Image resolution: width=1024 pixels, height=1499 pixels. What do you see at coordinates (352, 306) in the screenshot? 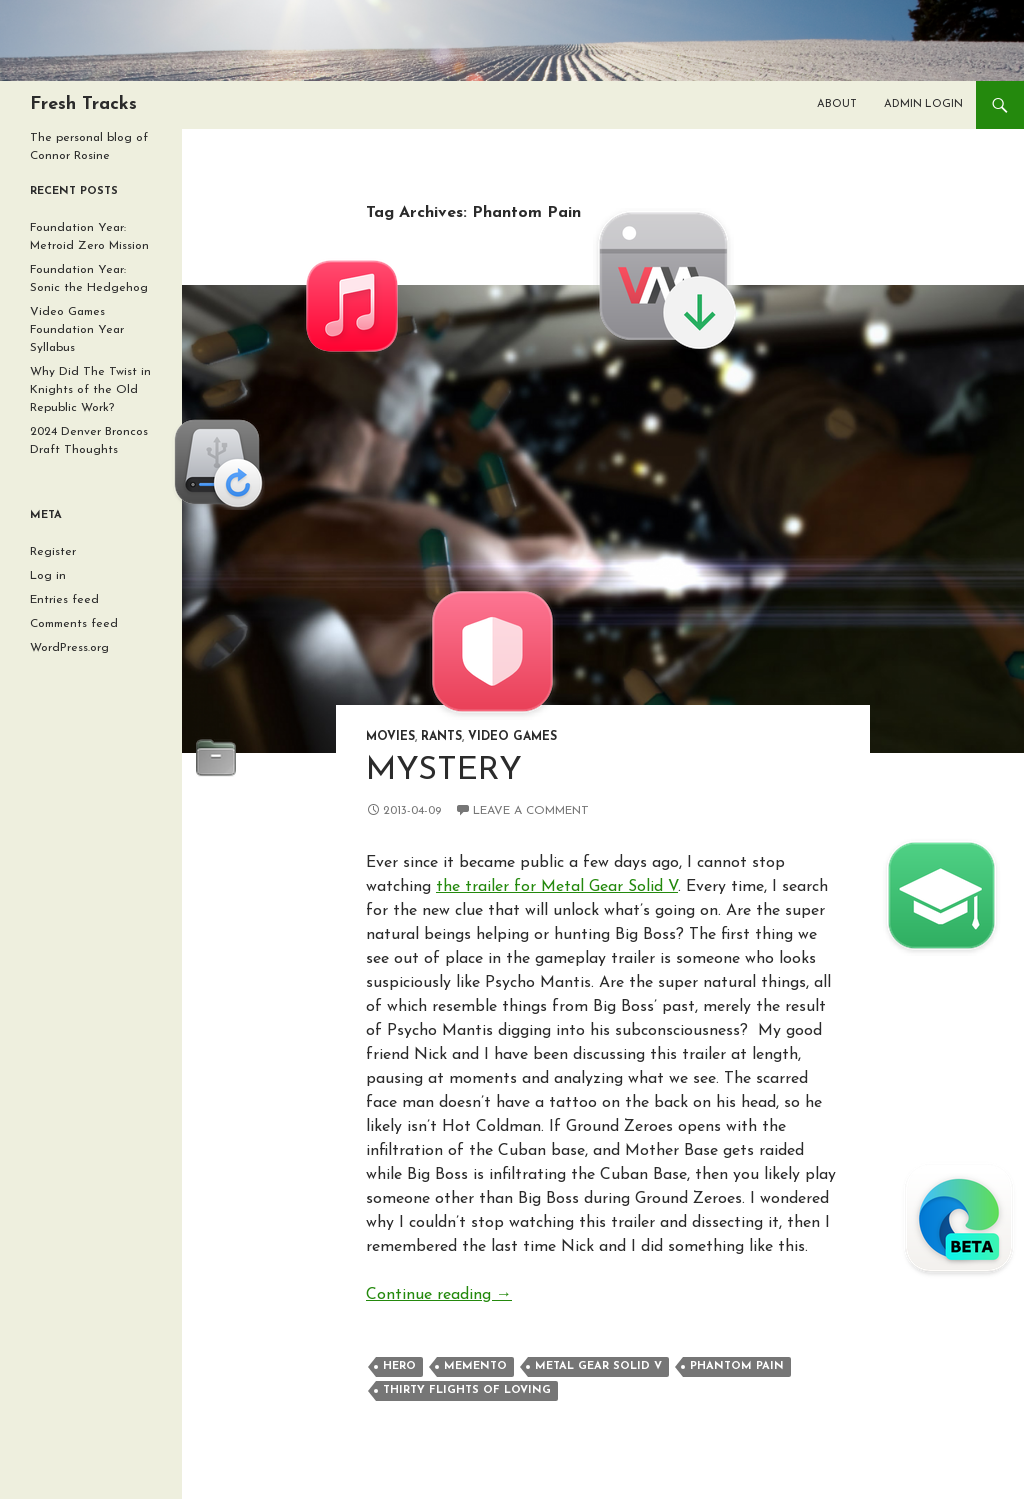
I see `open the gnome music app` at bounding box center [352, 306].